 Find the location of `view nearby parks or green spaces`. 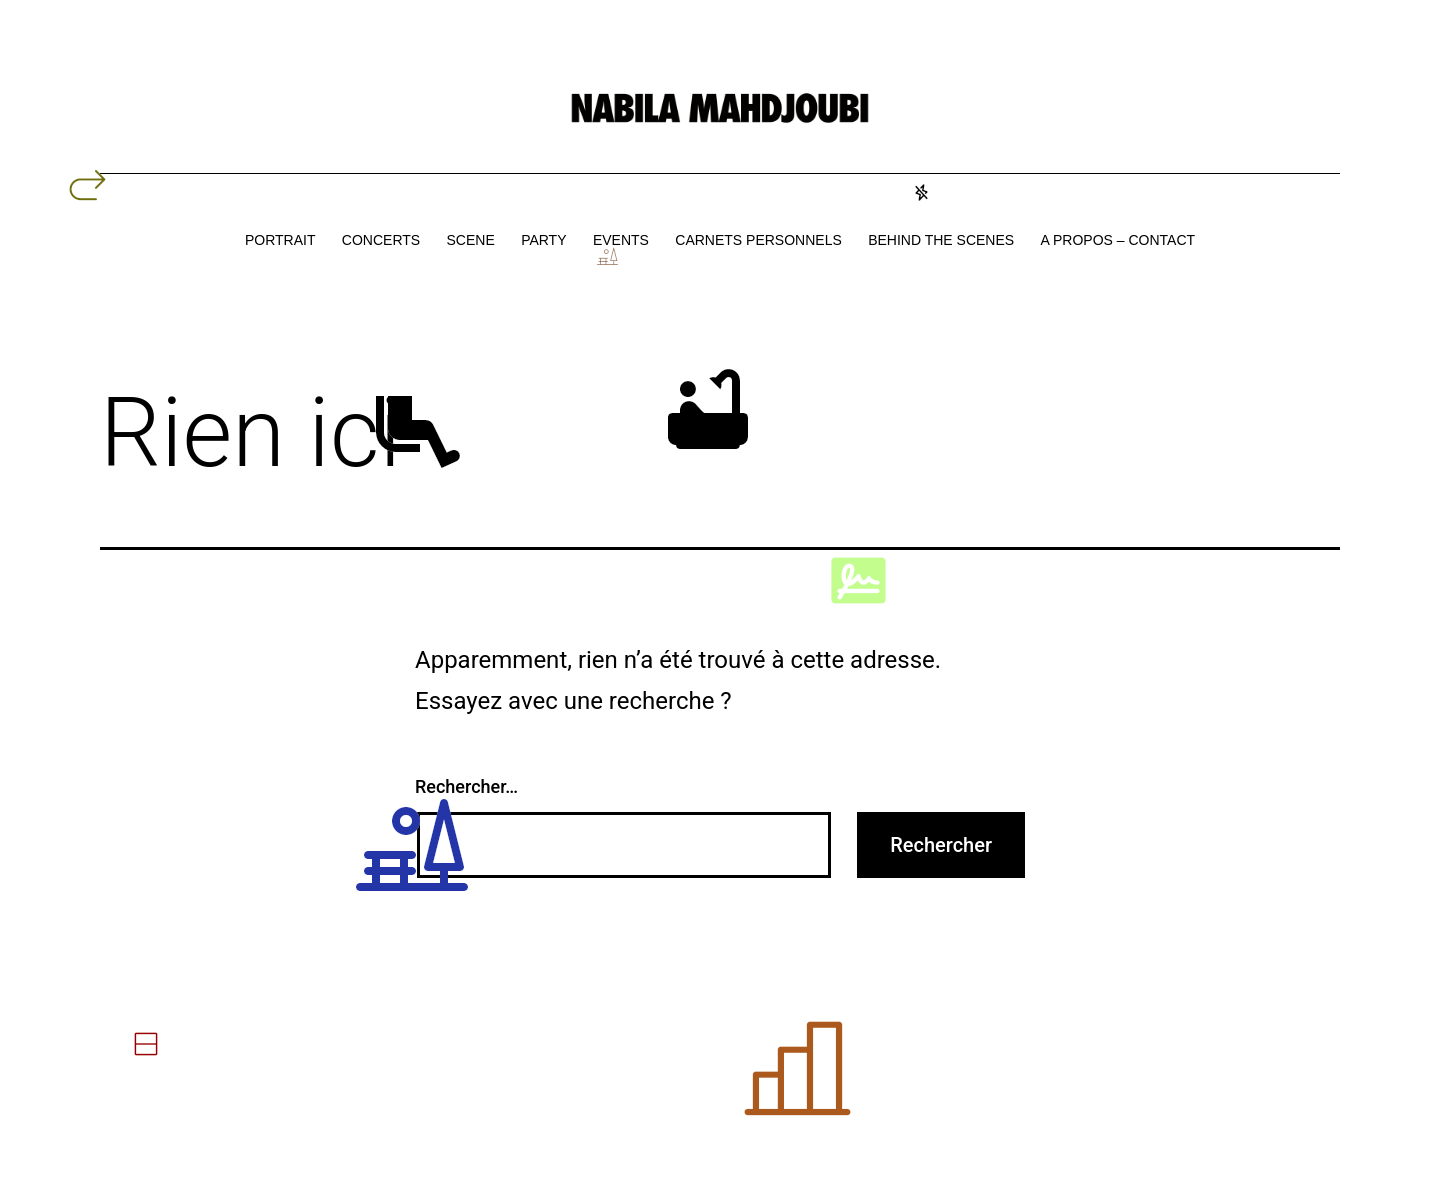

view nearby parks or green spaces is located at coordinates (412, 851).